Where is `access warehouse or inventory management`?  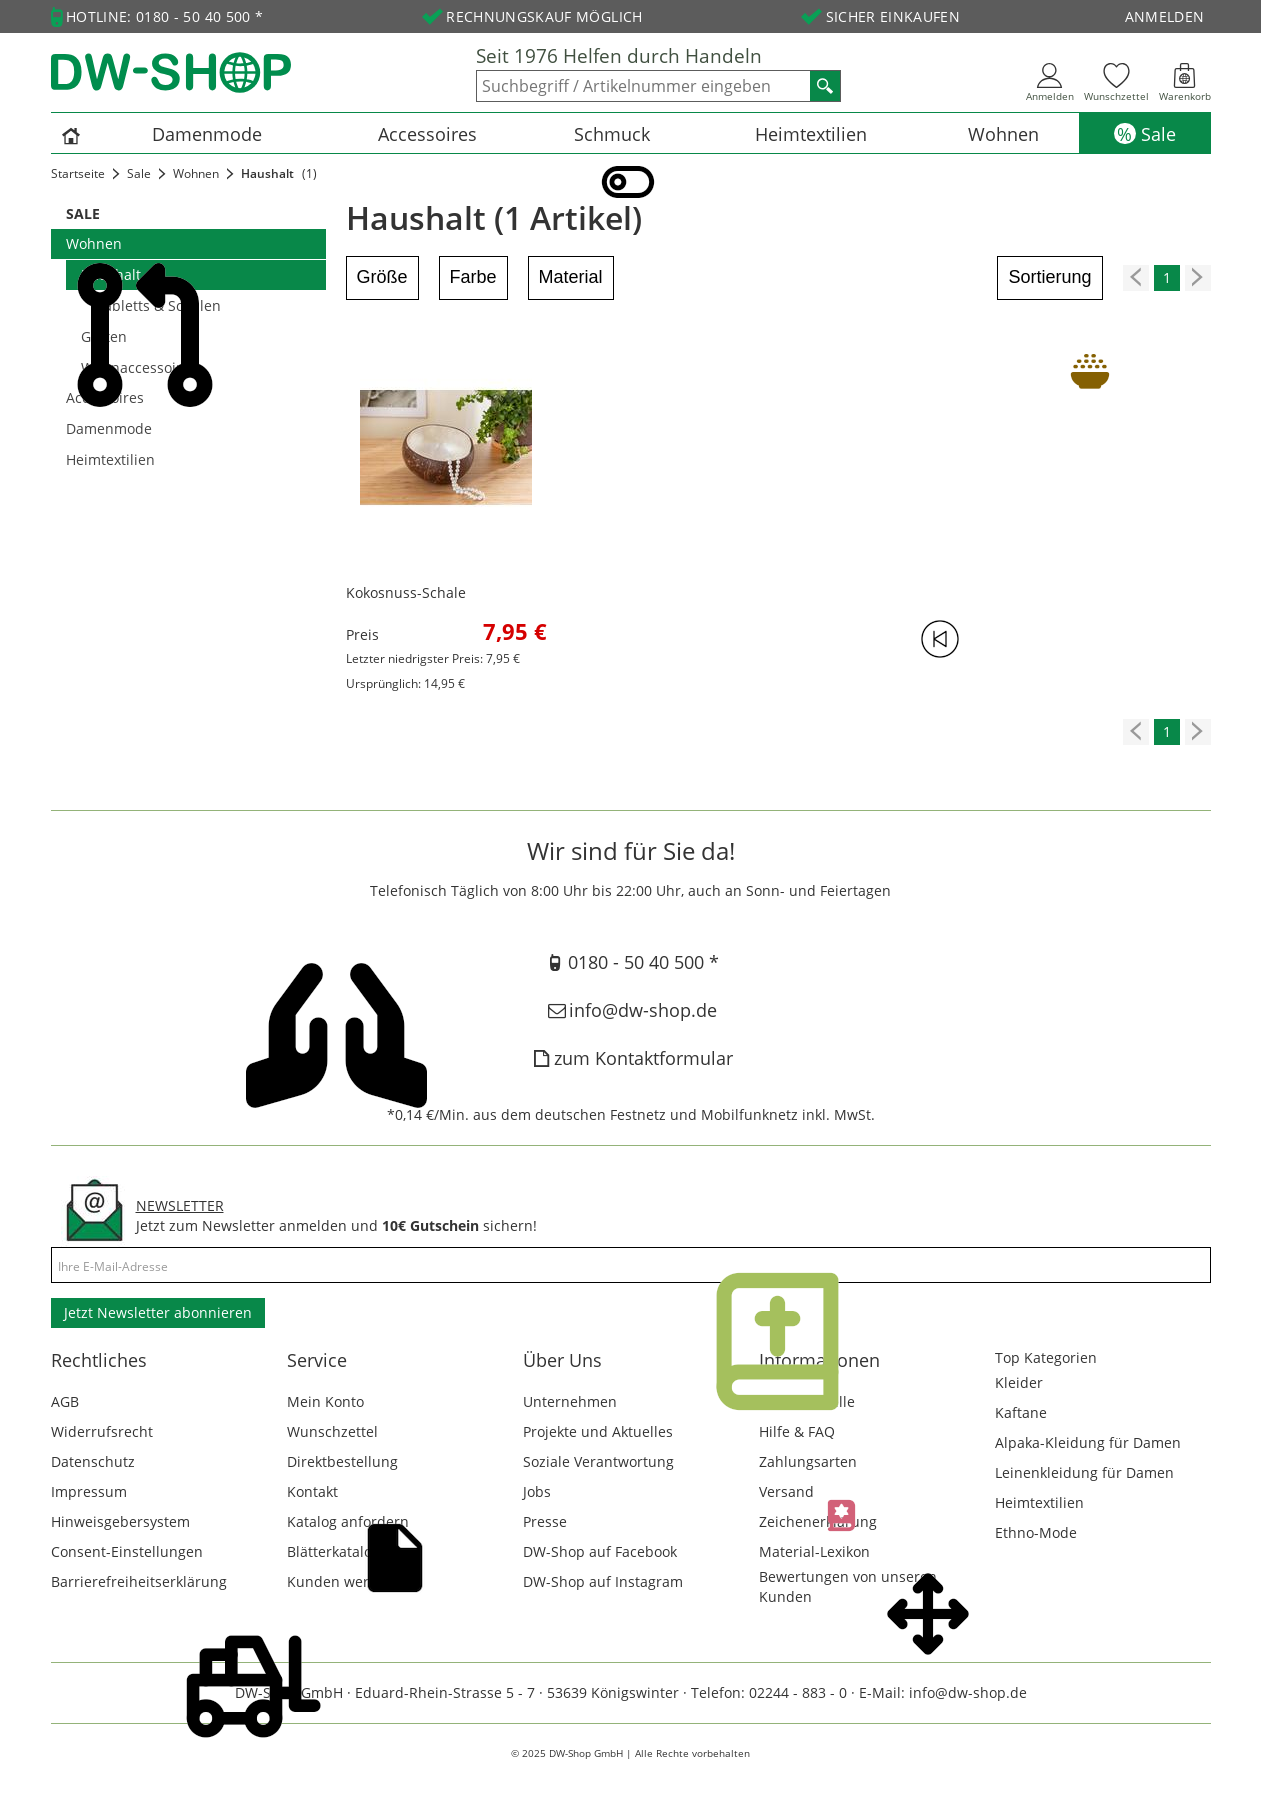 access warehouse or inventory management is located at coordinates (250, 1686).